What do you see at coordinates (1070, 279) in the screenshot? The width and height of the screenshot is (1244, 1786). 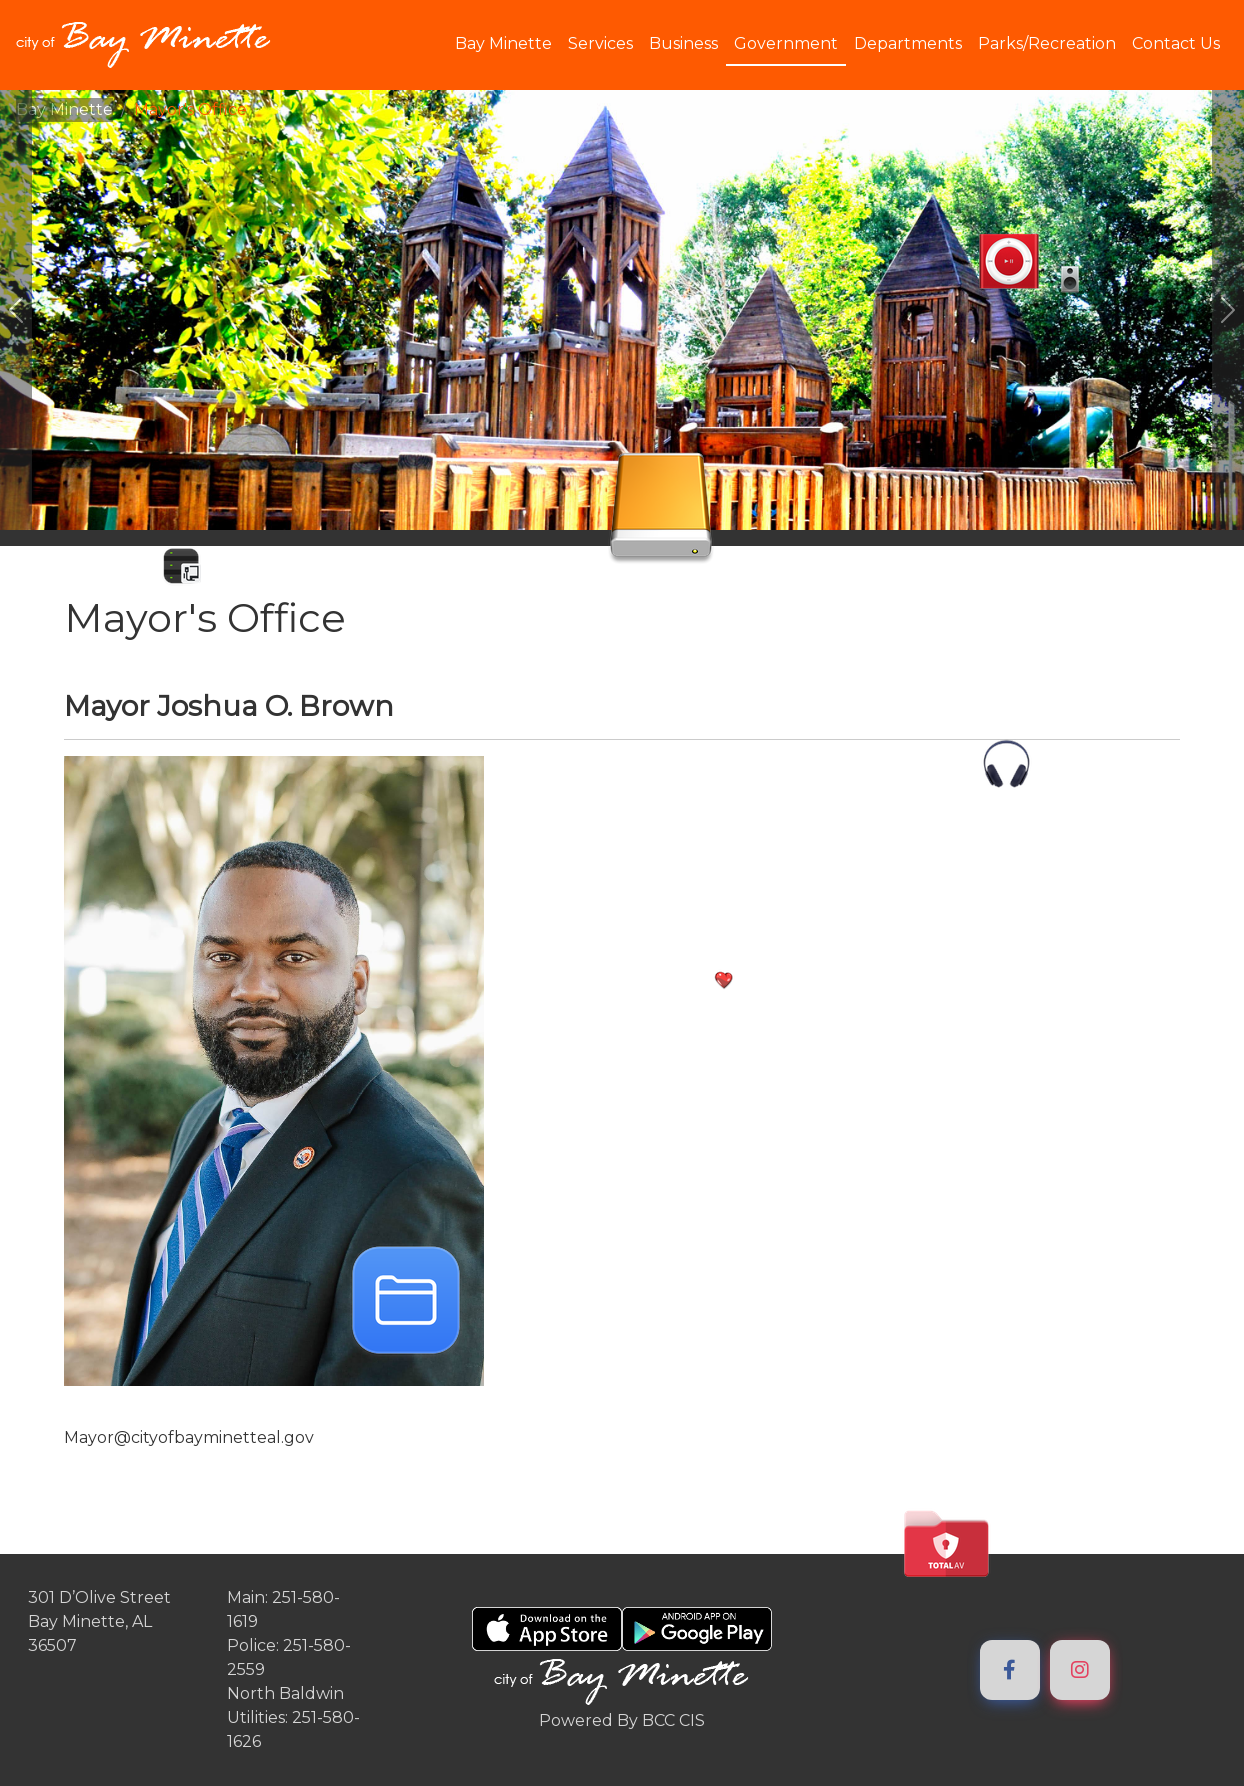 I see `access sound or audio settings` at bounding box center [1070, 279].